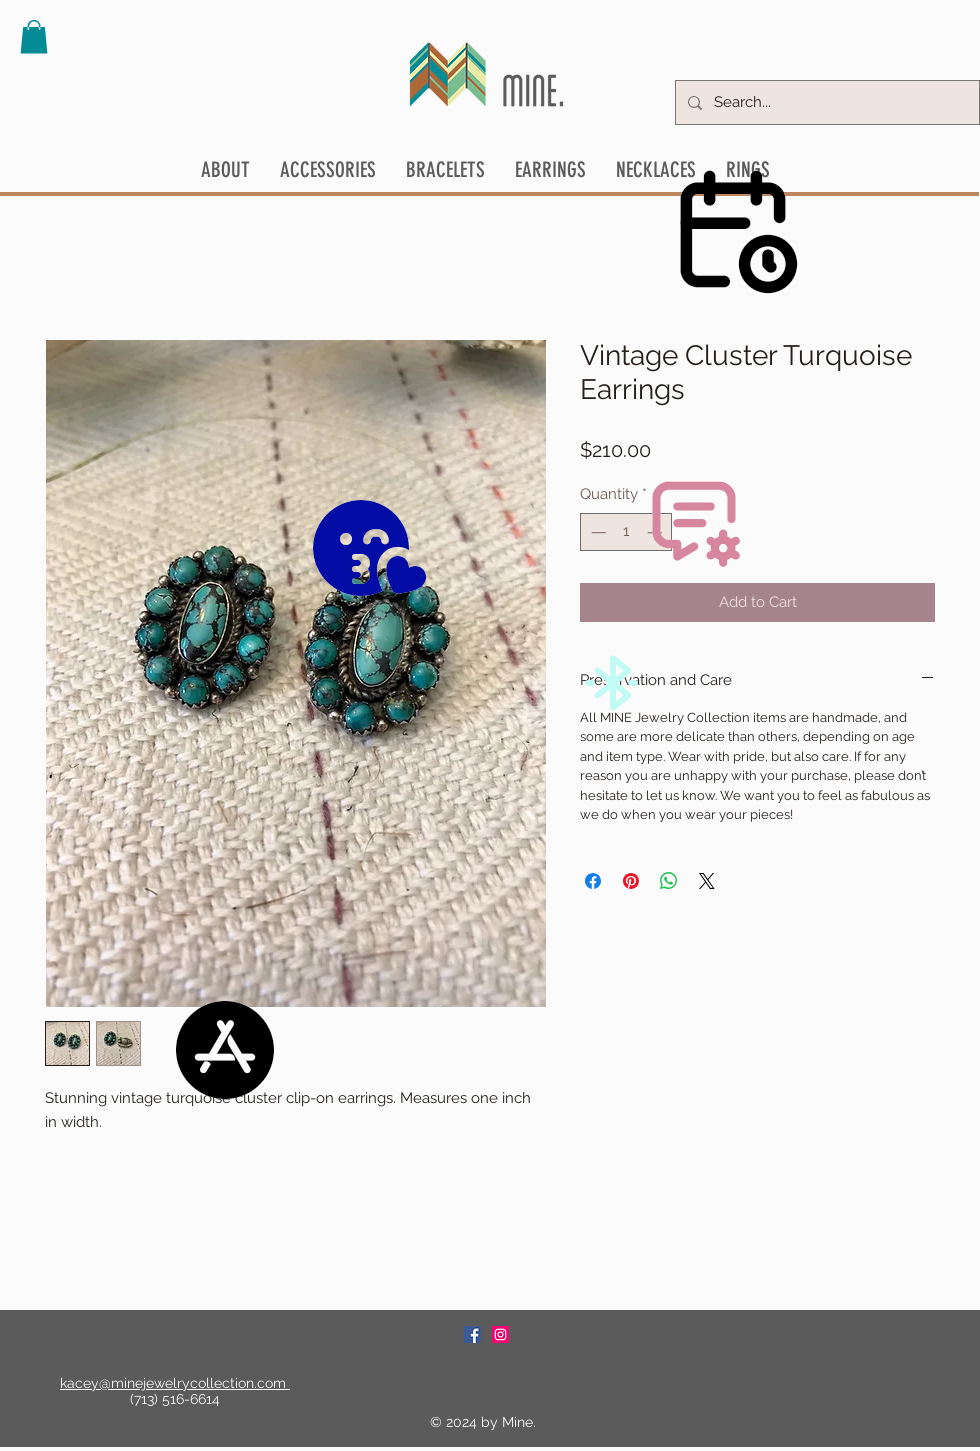 This screenshot has width=980, height=1451. What do you see at coordinates (225, 1050) in the screenshot?
I see `open the apple app store` at bounding box center [225, 1050].